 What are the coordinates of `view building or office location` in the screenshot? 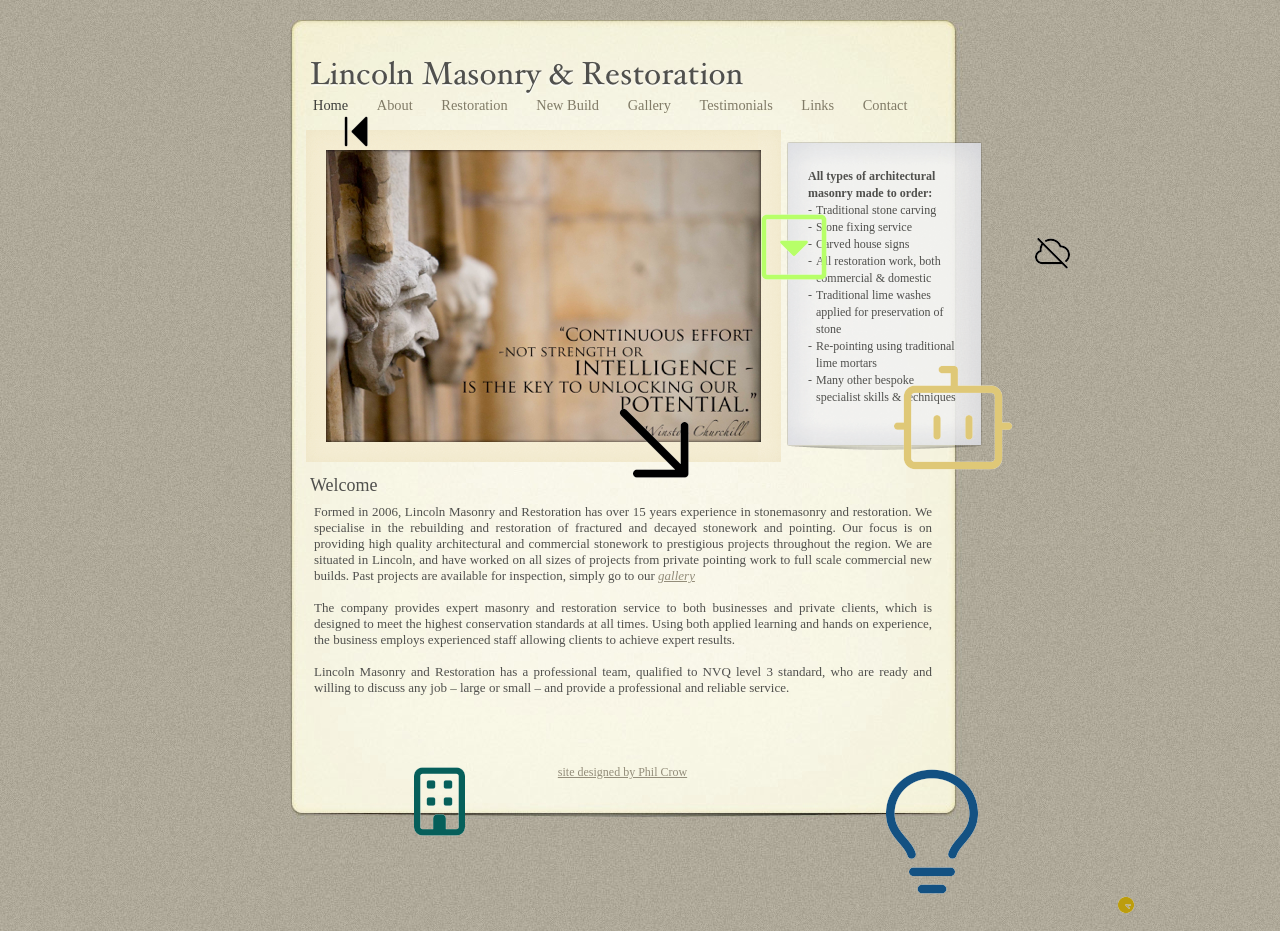 It's located at (439, 801).